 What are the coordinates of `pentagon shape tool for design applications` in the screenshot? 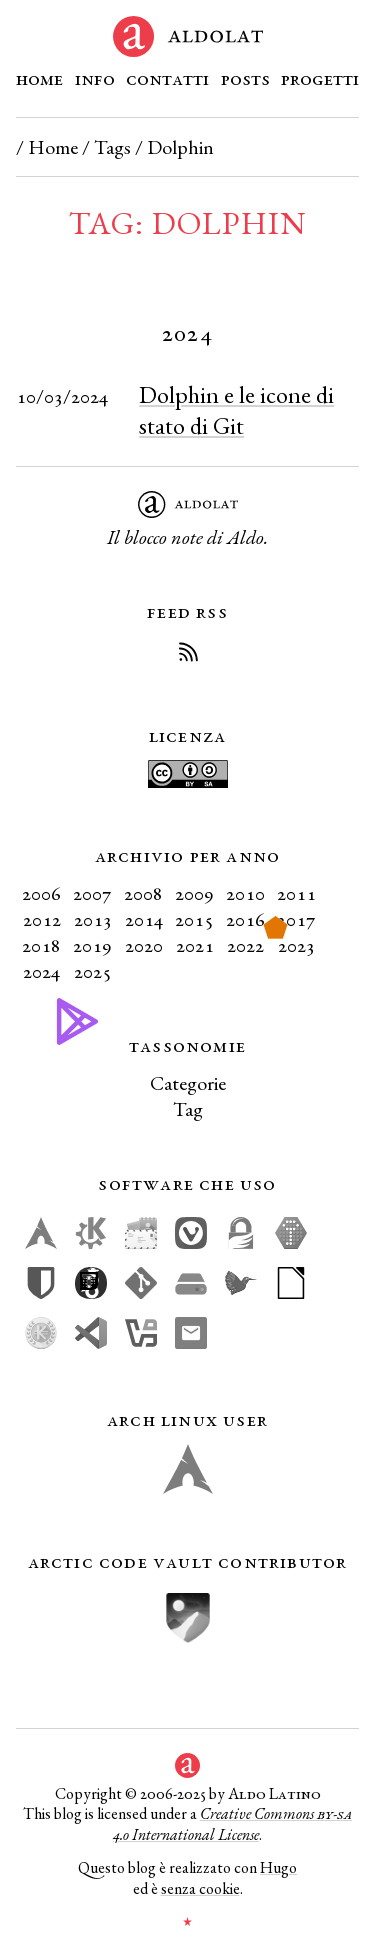 It's located at (275, 928).